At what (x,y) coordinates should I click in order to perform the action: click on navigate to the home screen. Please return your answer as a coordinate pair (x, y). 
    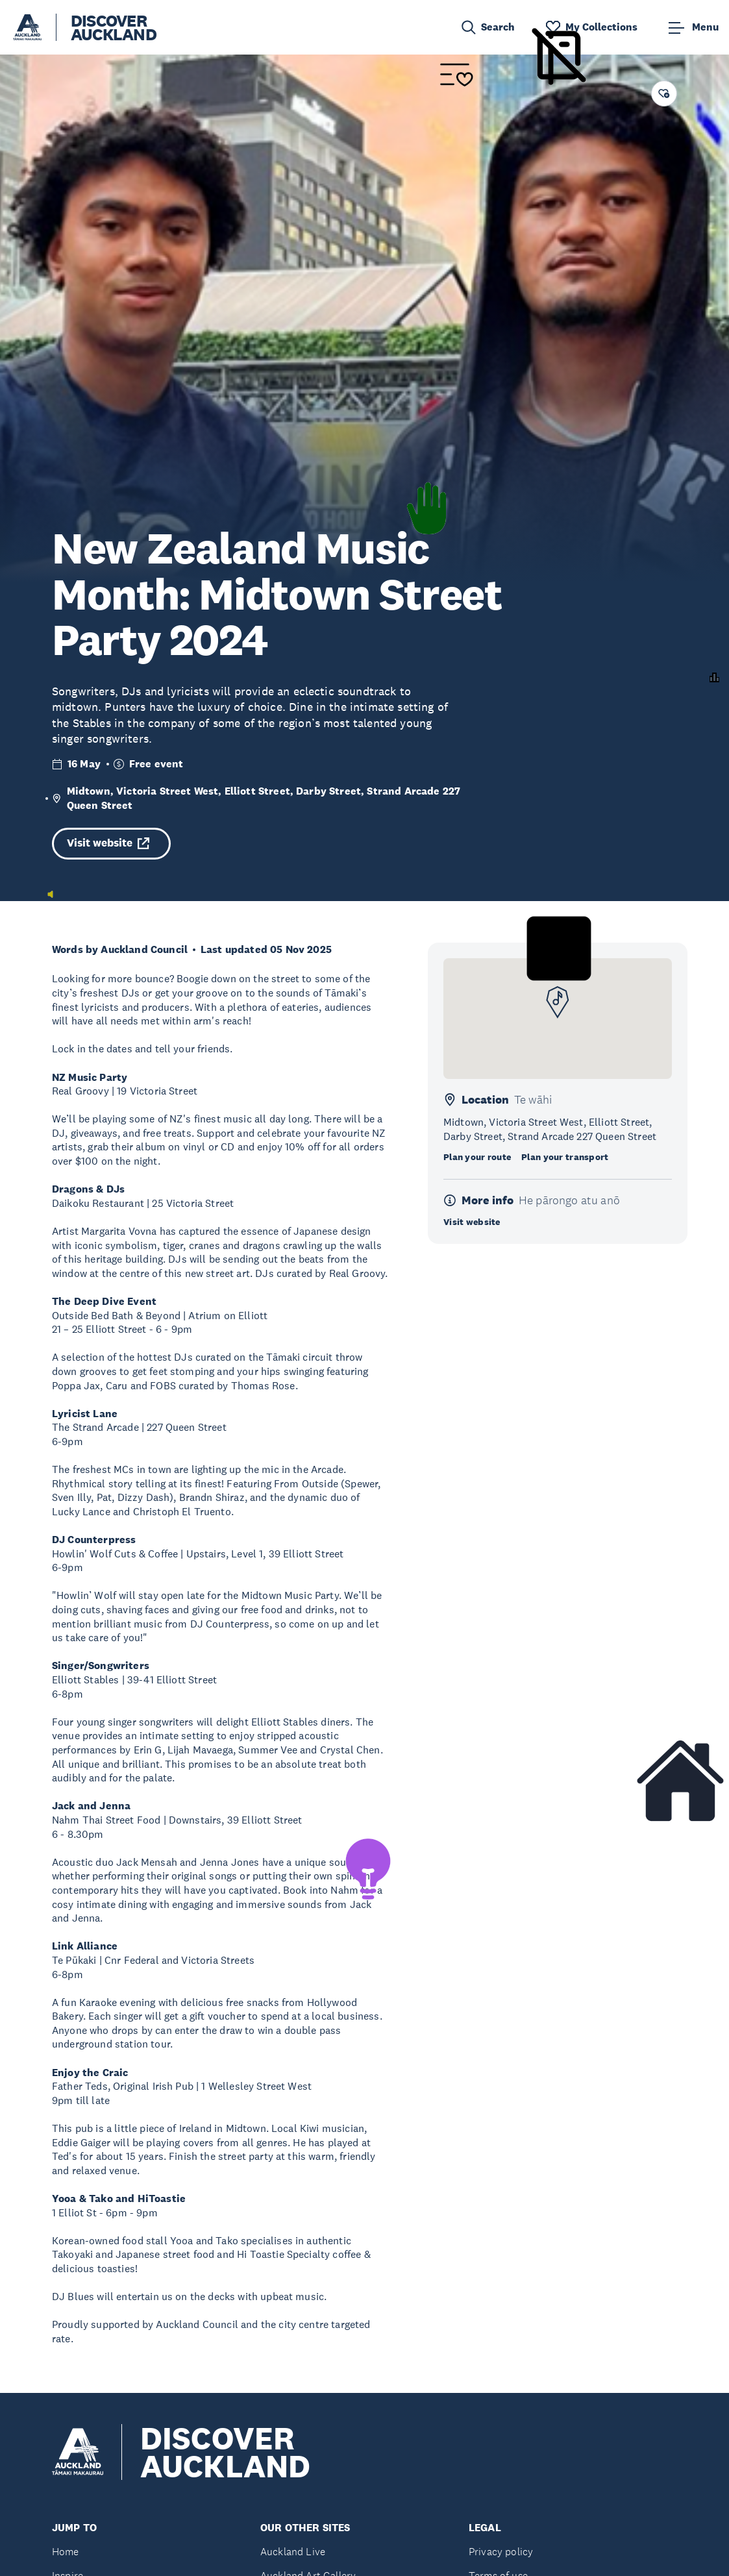
    Looking at the image, I should click on (680, 1781).